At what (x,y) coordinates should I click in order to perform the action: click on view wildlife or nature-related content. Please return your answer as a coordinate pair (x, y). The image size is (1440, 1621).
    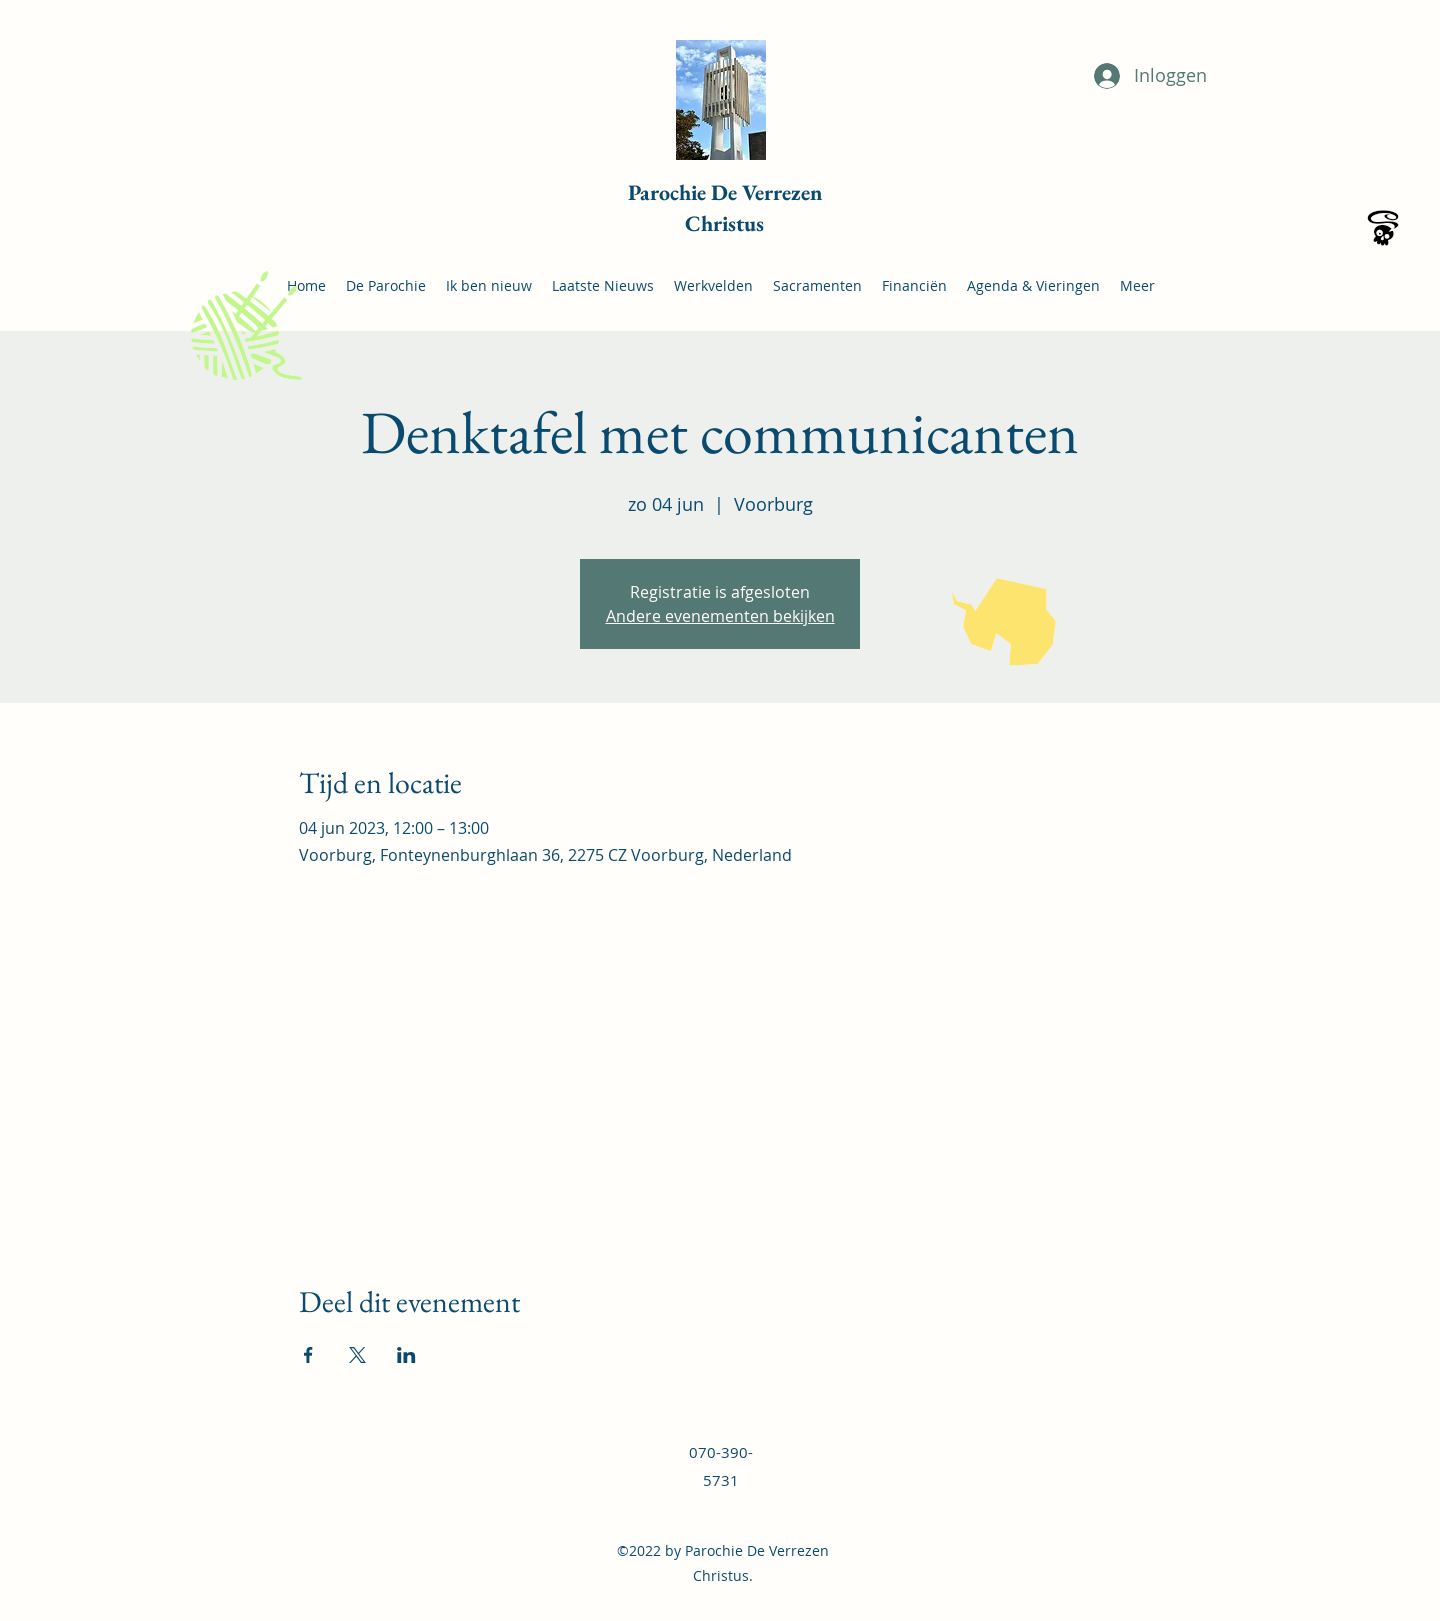
    Looking at the image, I should click on (1003, 622).